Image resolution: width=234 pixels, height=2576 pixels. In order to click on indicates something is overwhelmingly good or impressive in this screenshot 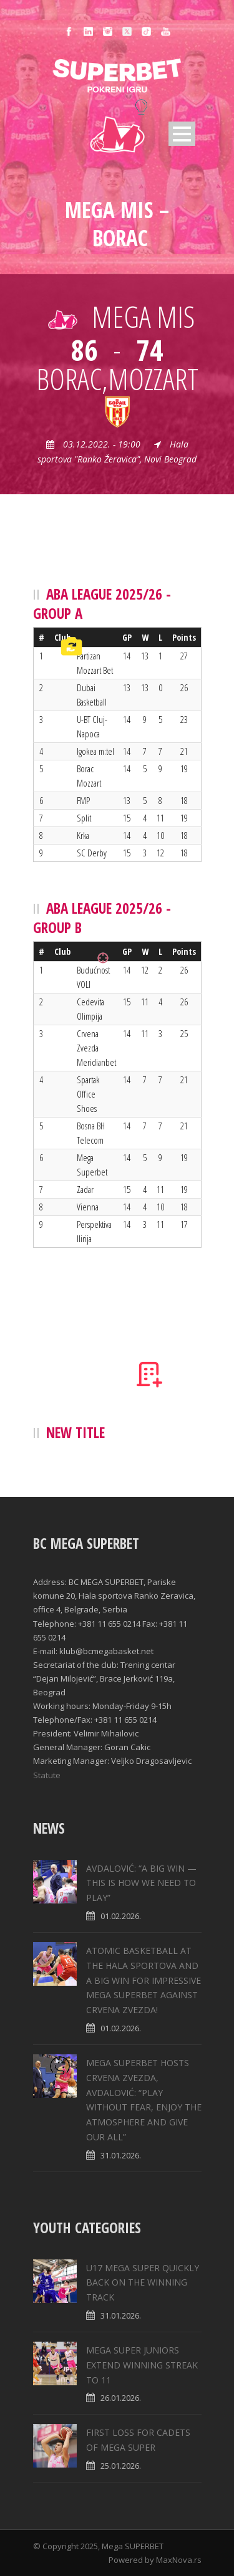, I will do `click(60, 2066)`.